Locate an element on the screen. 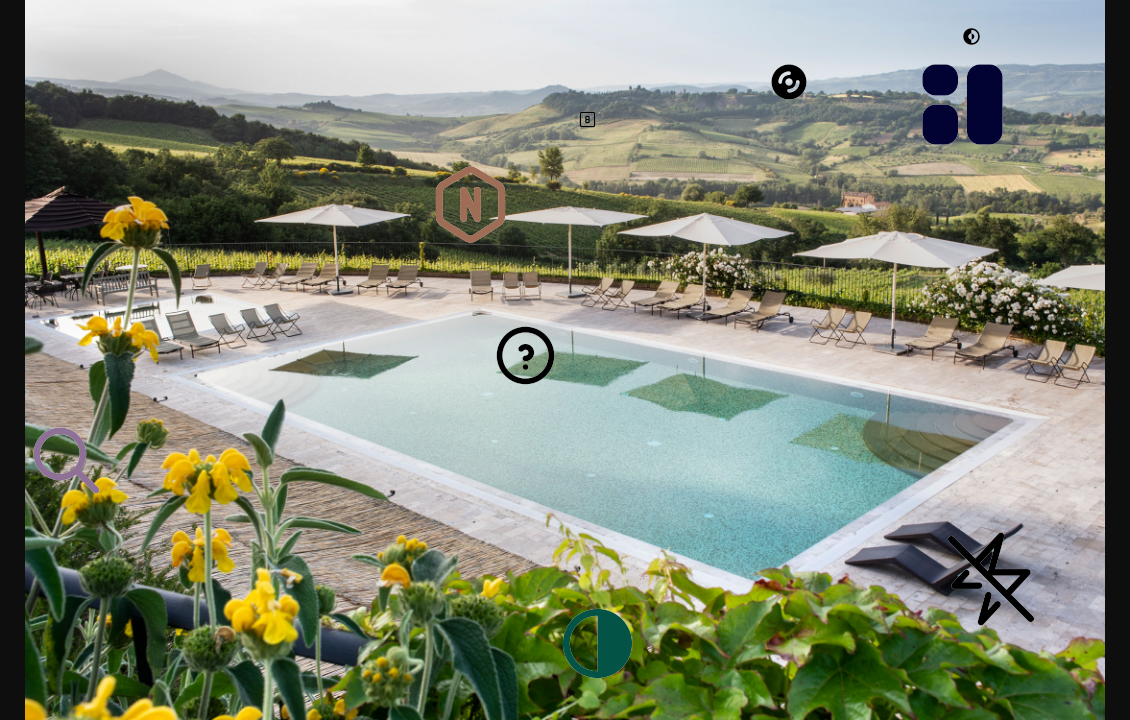 The height and width of the screenshot is (720, 1130). adjust display contrast settings is located at coordinates (597, 643).